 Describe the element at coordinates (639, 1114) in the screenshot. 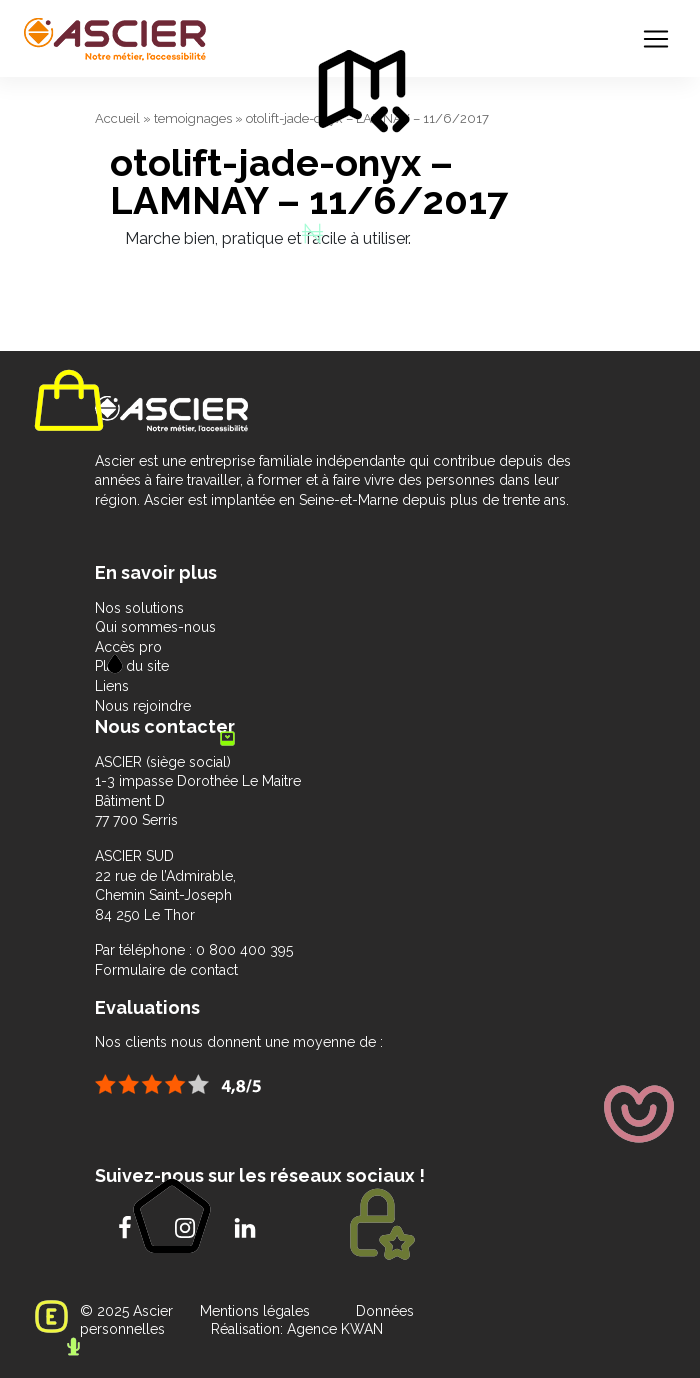

I see `open badoo dating app` at that location.